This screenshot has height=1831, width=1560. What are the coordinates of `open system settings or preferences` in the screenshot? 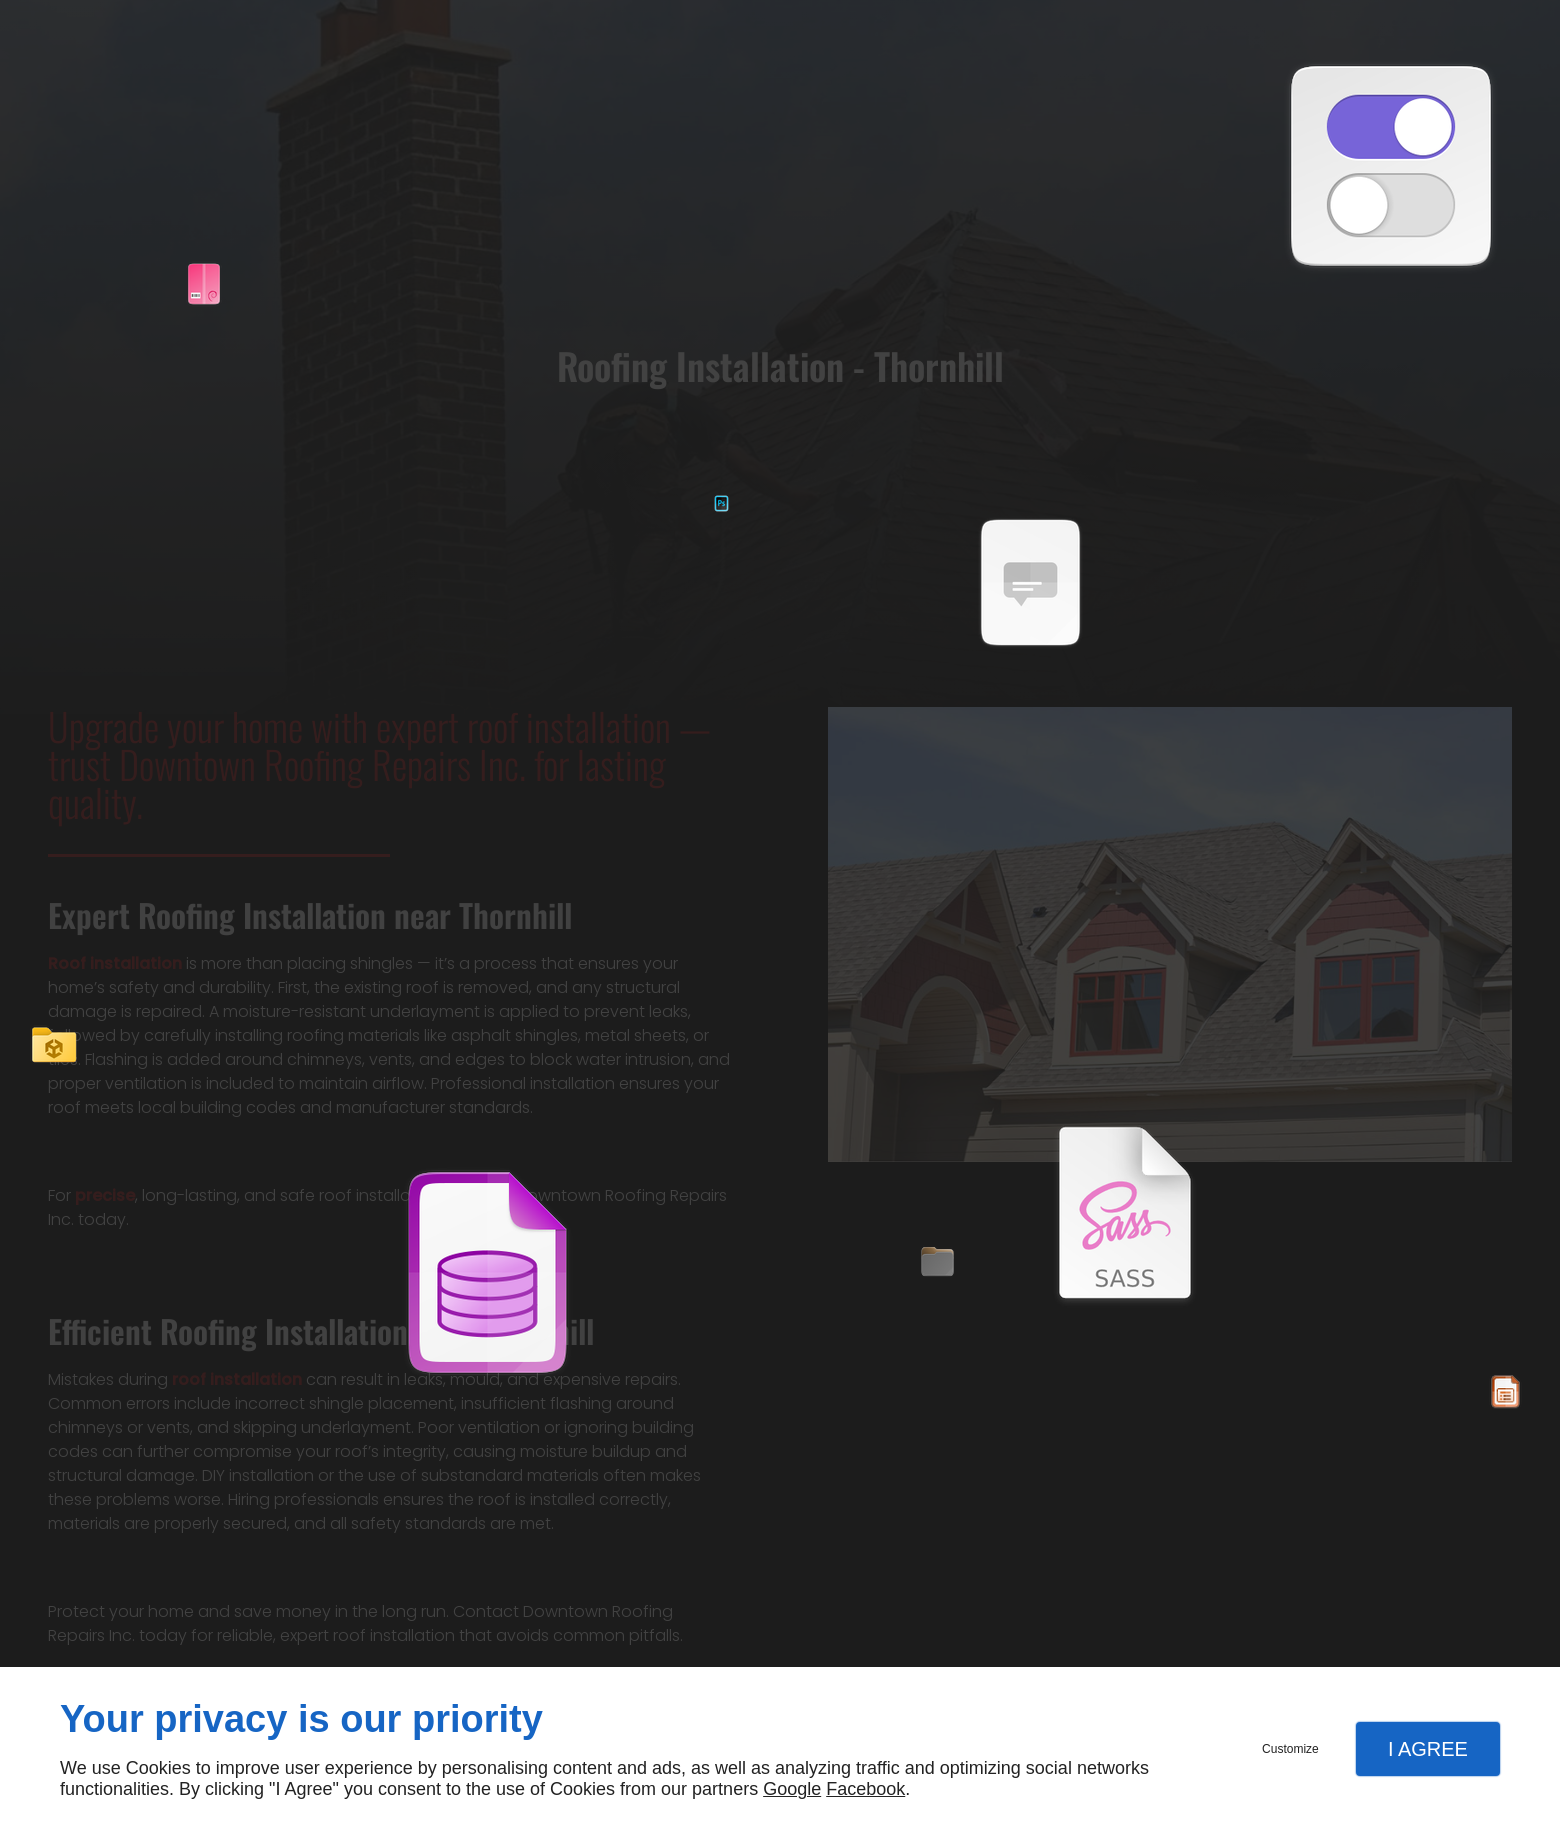 It's located at (1391, 166).